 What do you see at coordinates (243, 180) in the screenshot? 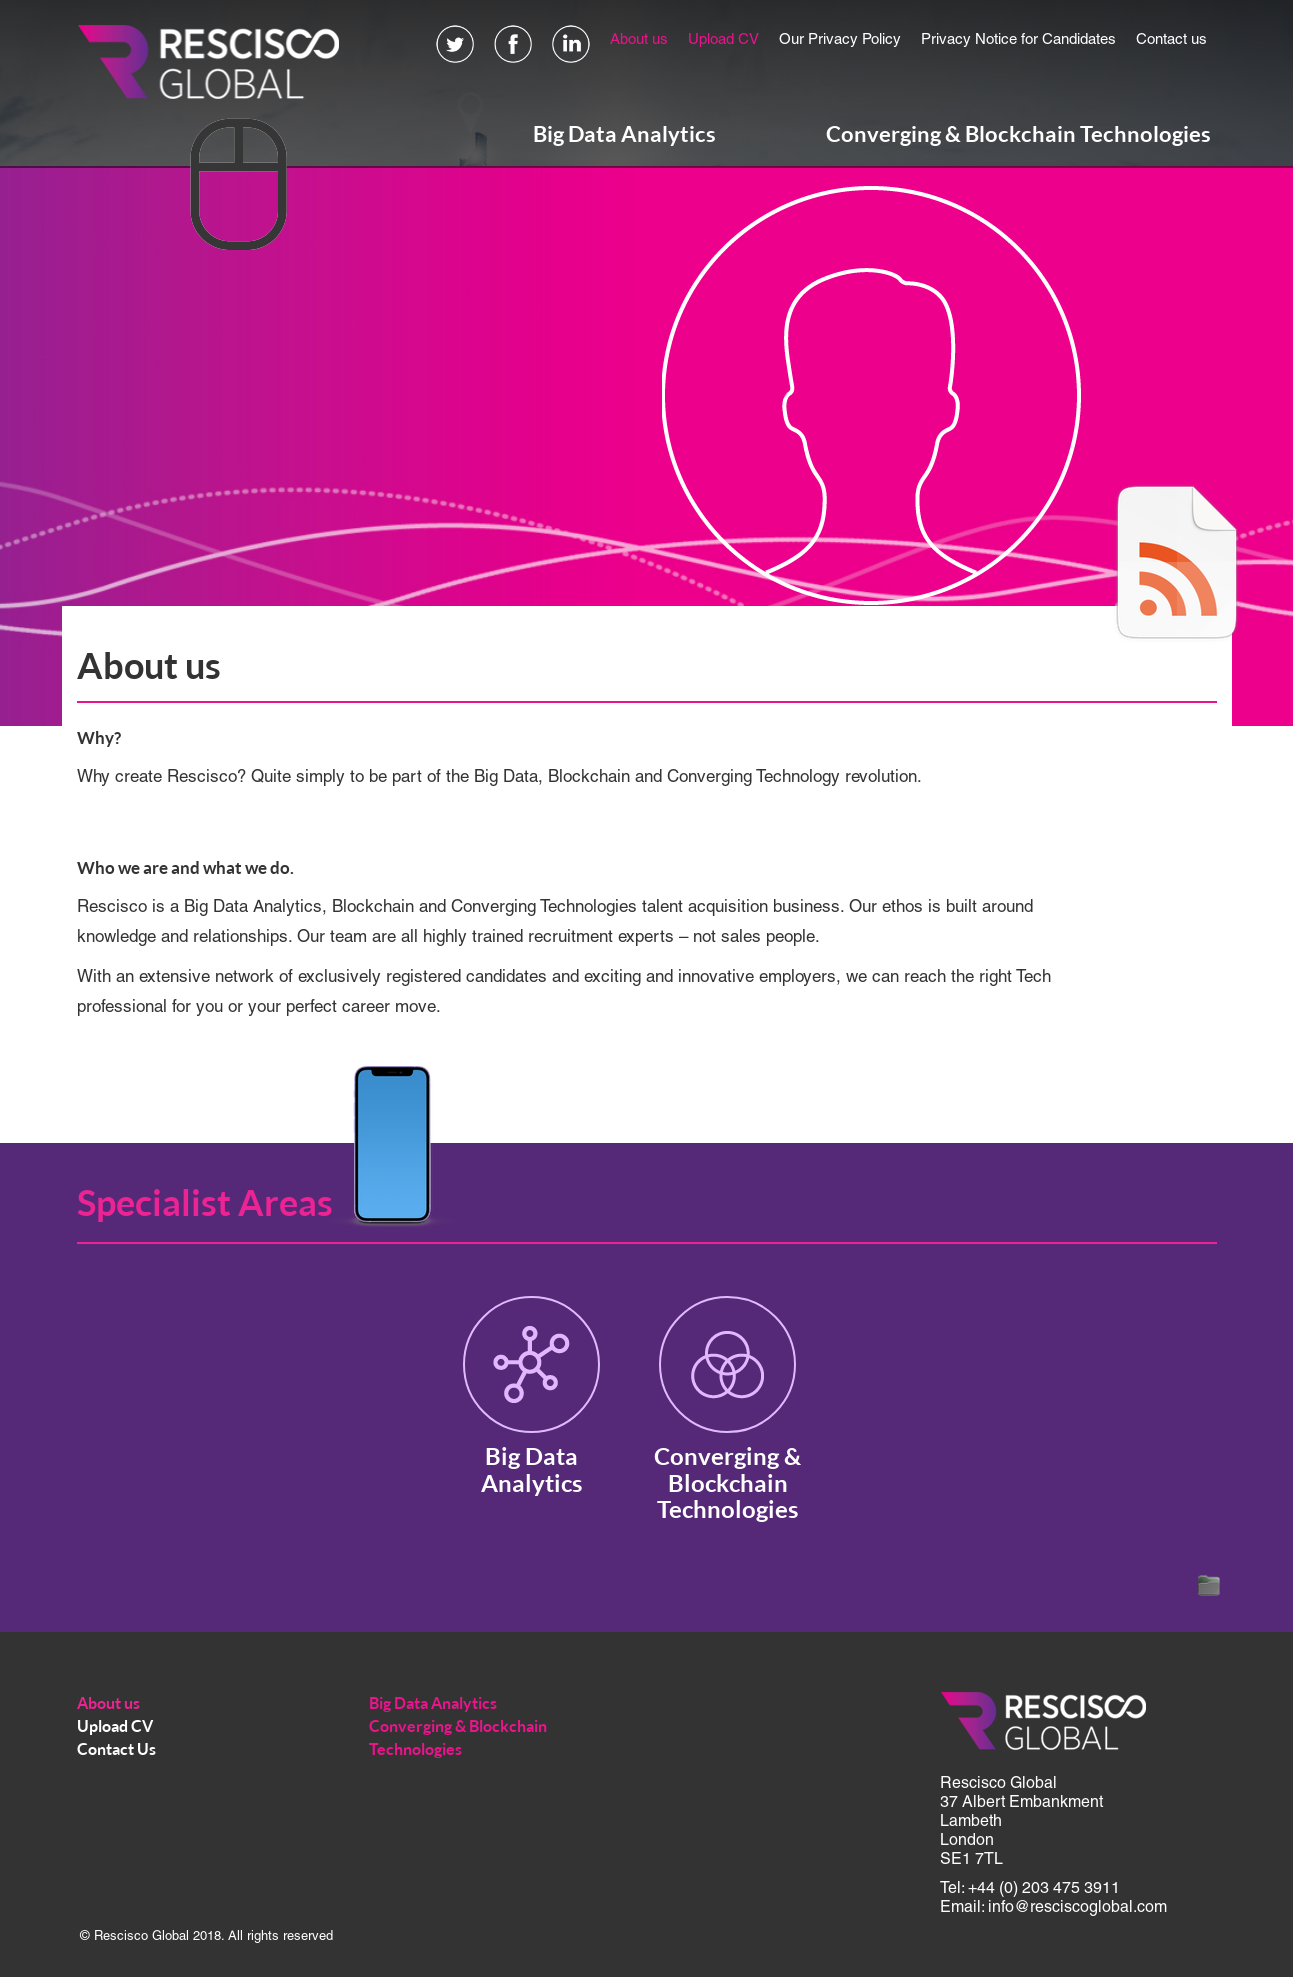
I see `mouse input device settings` at bounding box center [243, 180].